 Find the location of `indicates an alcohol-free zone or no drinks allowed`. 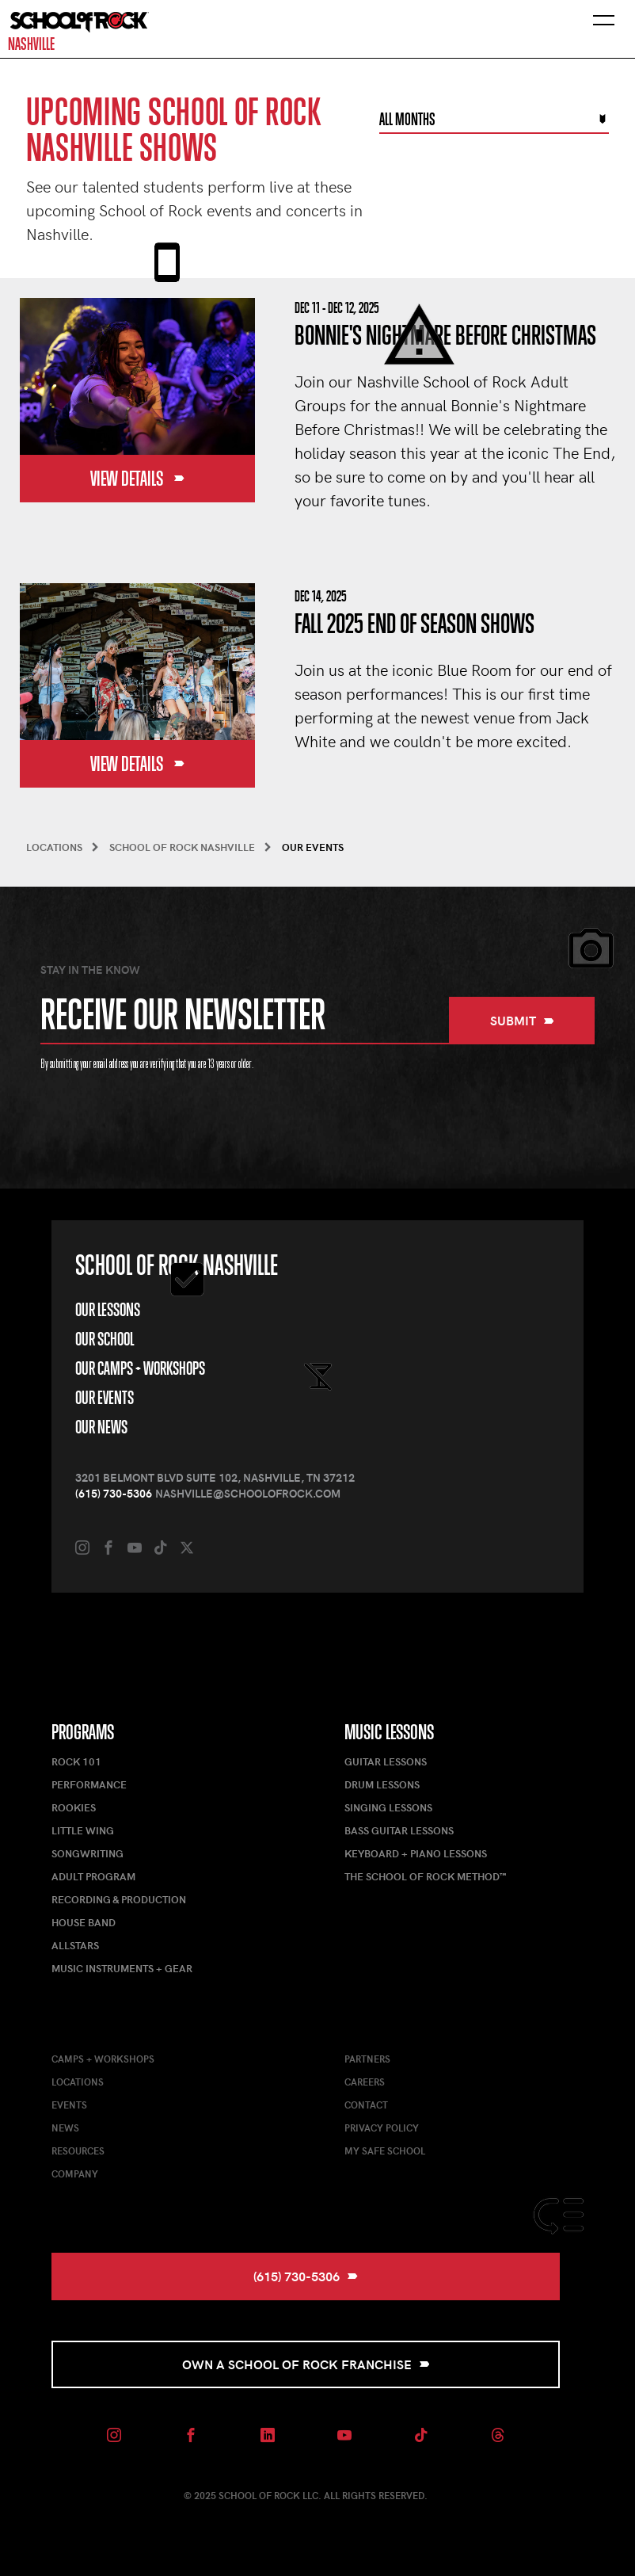

indicates an alcohol-free zone or no drinks allowed is located at coordinates (318, 1376).